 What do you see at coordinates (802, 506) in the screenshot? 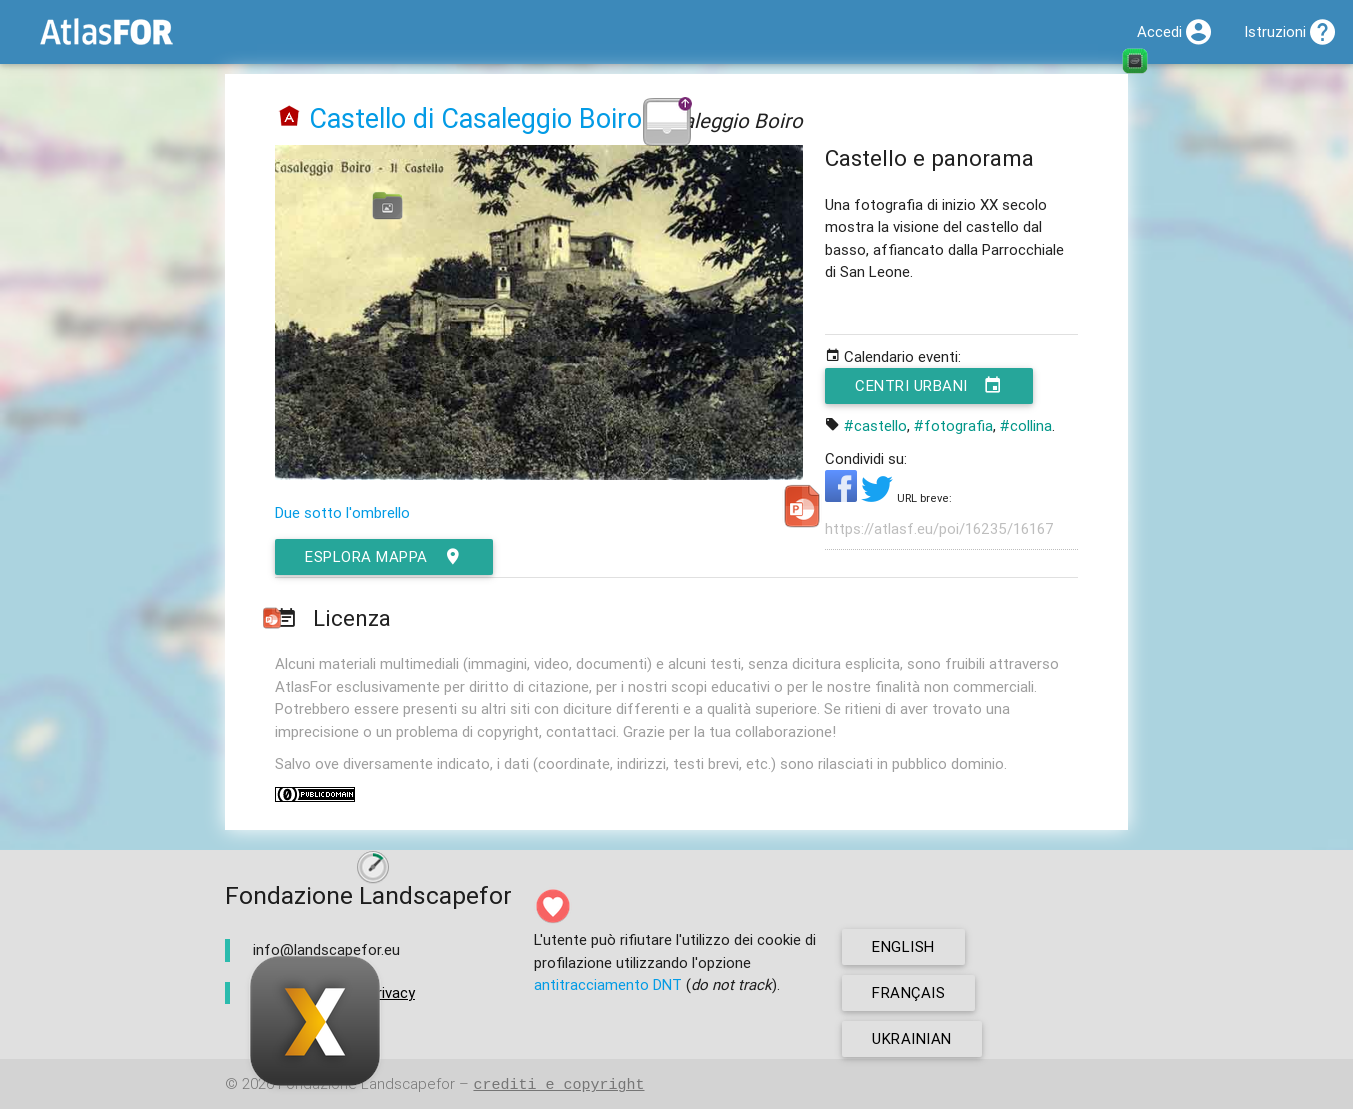
I see `powerpoint slideshow file` at bounding box center [802, 506].